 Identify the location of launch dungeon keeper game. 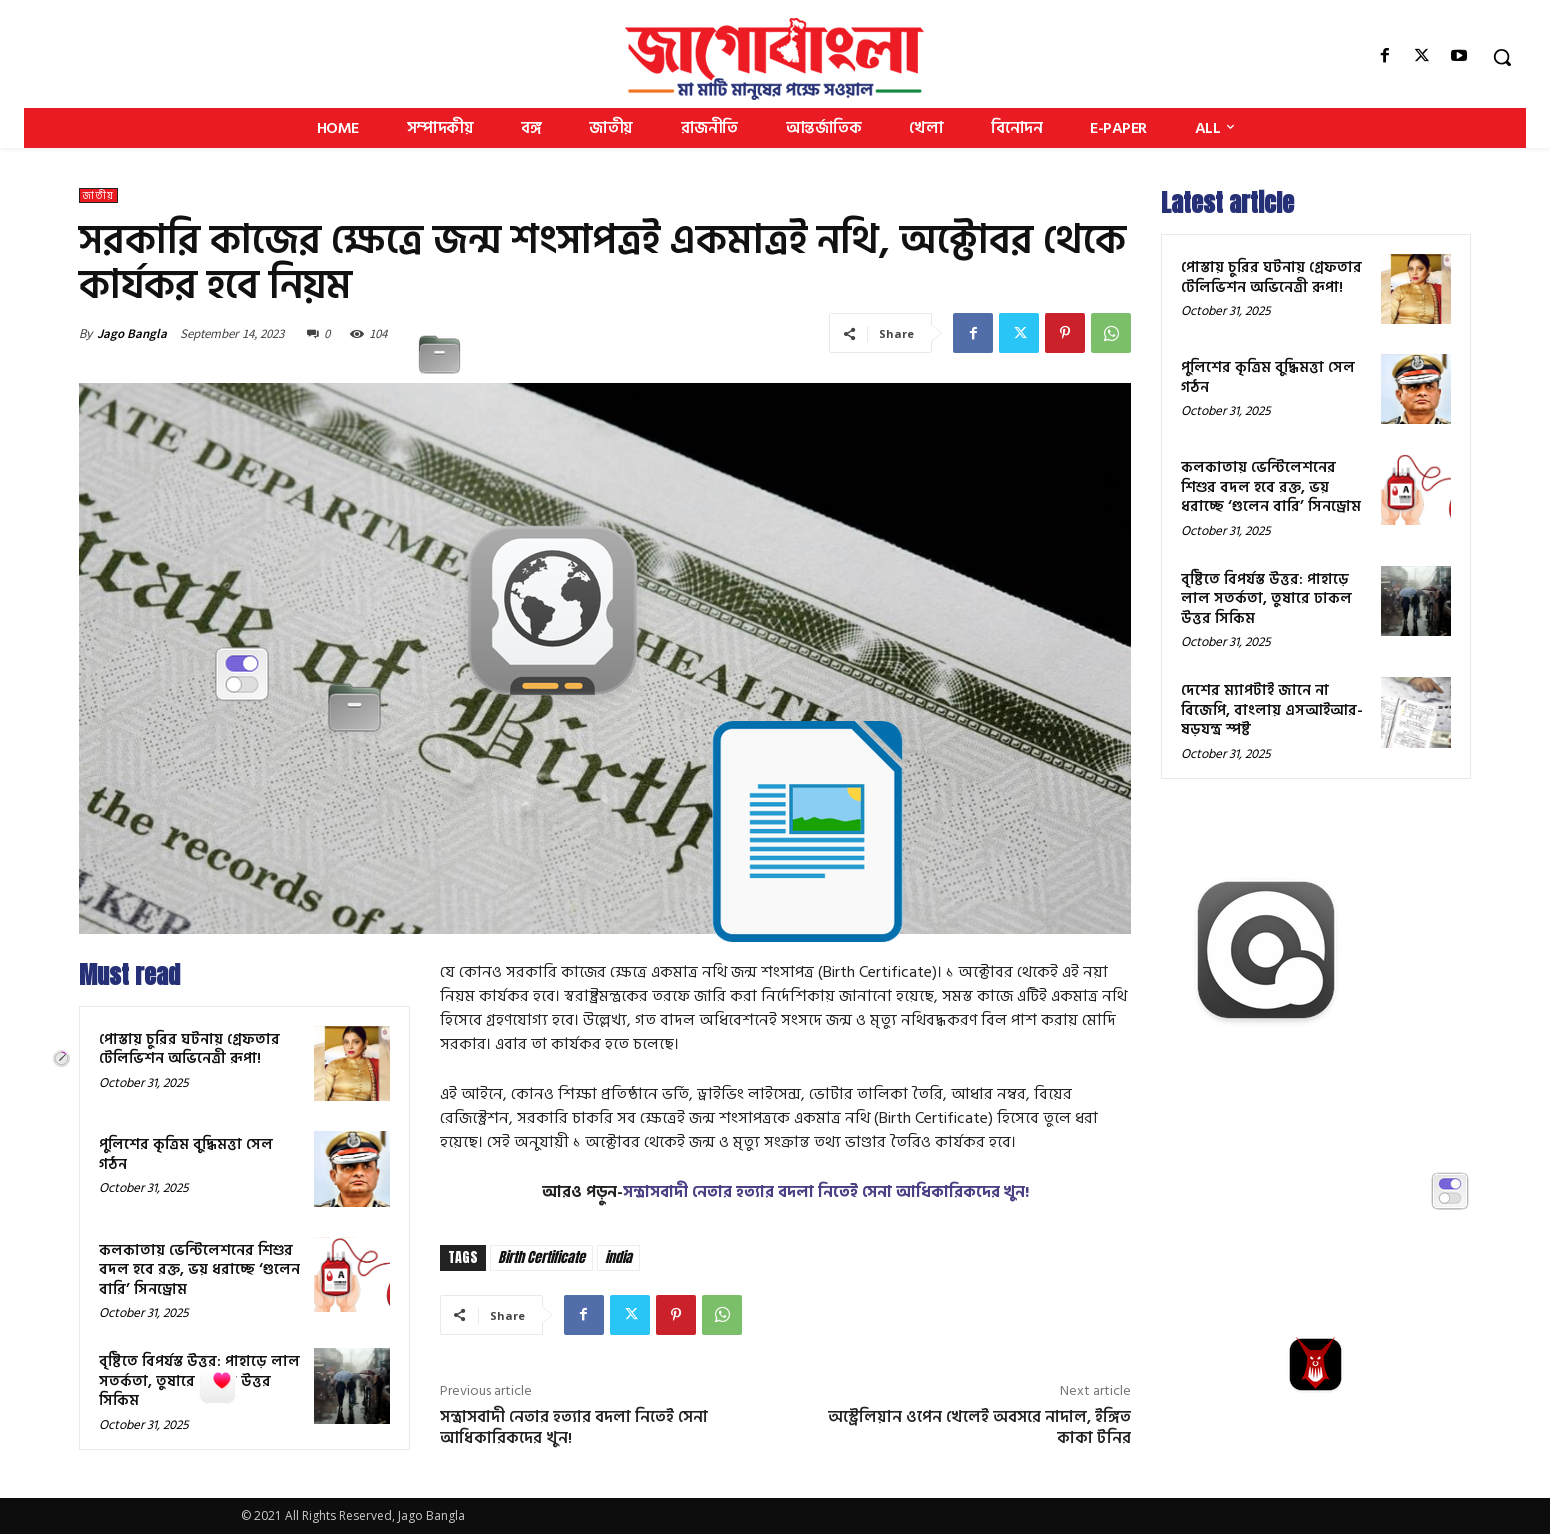
(1315, 1364).